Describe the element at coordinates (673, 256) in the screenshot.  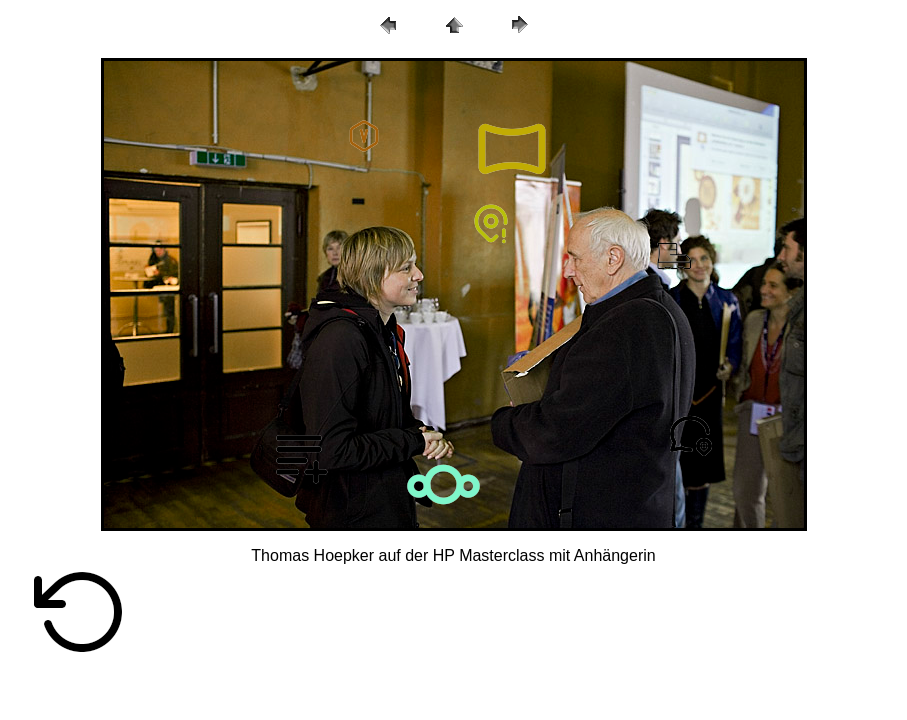
I see `view footwear or shoe category` at that location.